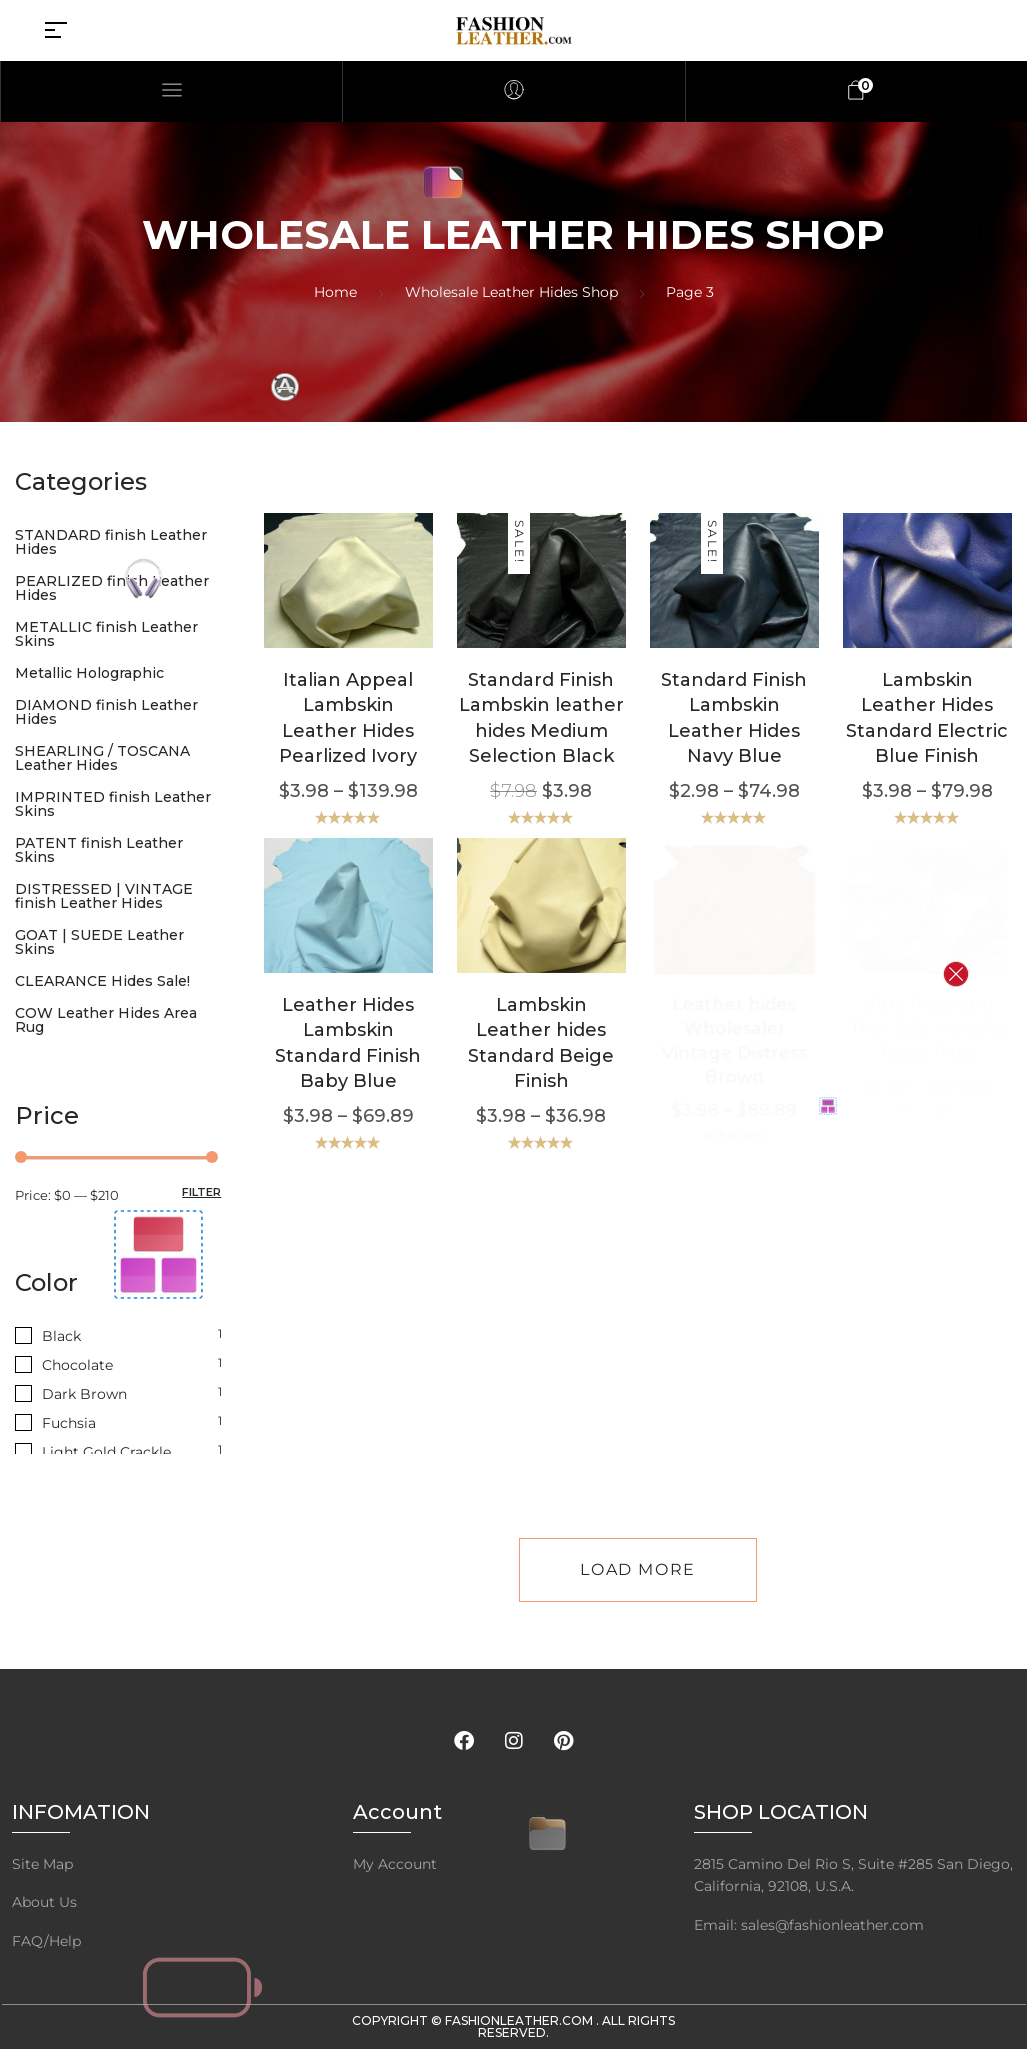 This screenshot has height=2049, width=1027. Describe the element at coordinates (956, 974) in the screenshot. I see `indicates a file cannot be synced to Dropbox` at that location.